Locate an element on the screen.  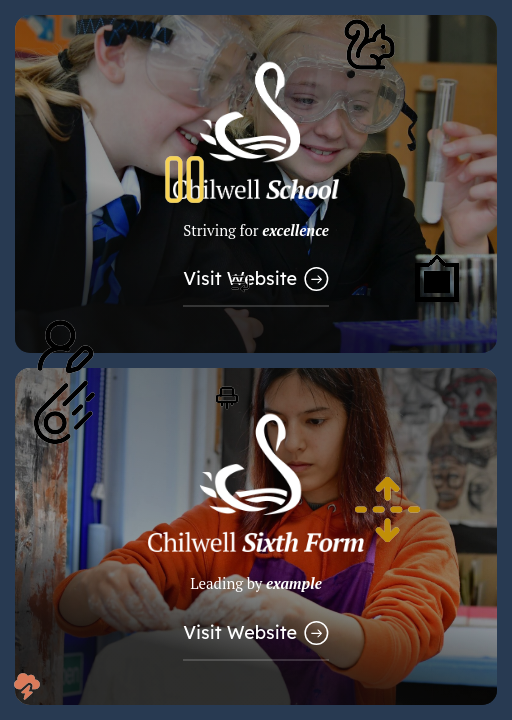
edit your profile is located at coordinates (65, 345).